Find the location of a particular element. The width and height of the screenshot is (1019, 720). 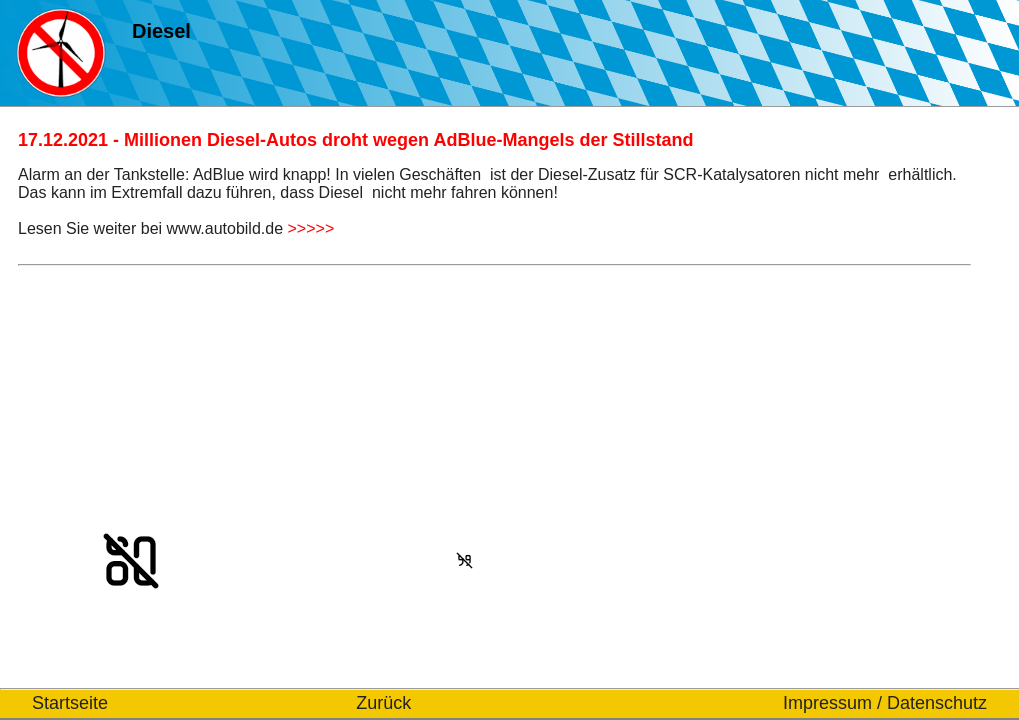

disable layout view is located at coordinates (131, 561).